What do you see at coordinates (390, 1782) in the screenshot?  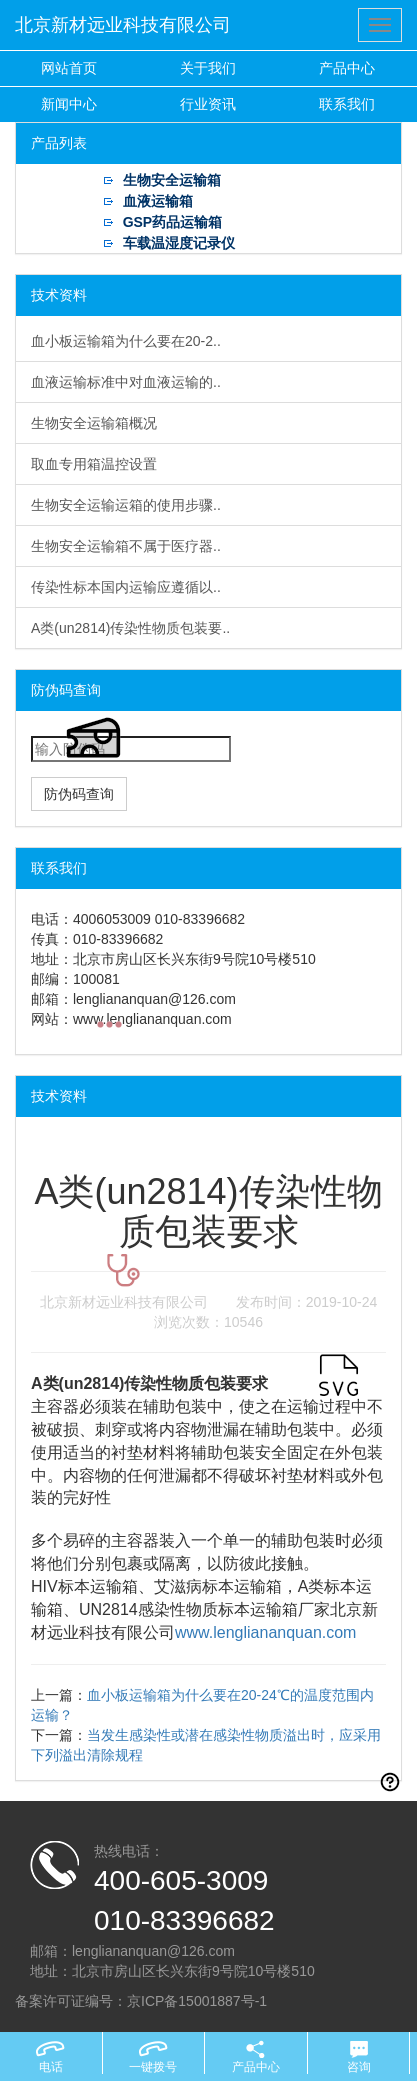 I see `access help or FAQ section` at bounding box center [390, 1782].